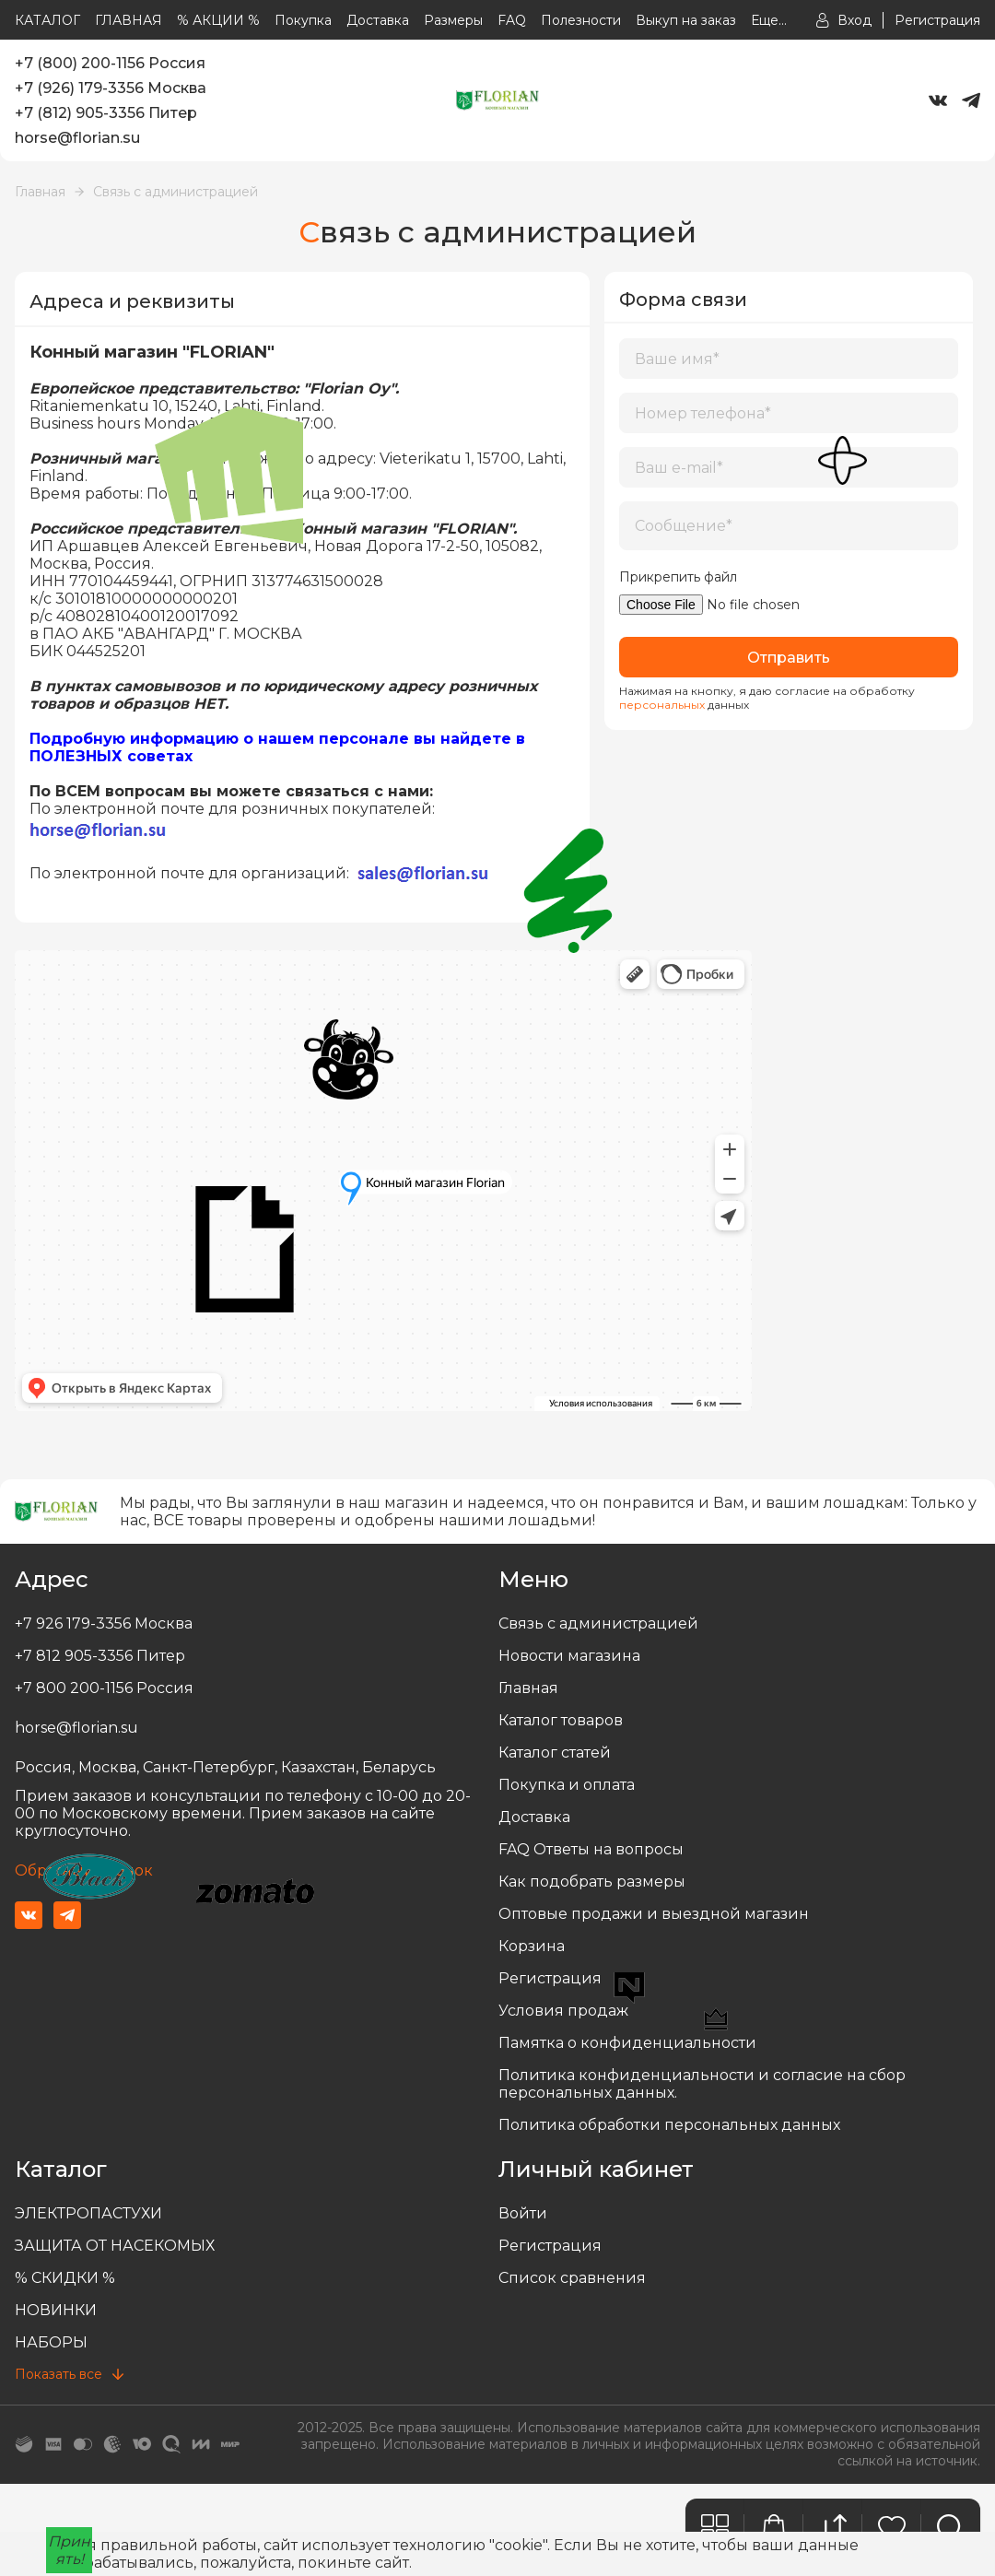  What do you see at coordinates (255, 1891) in the screenshot?
I see `open the Zomato app for food delivery and restaurant discovery` at bounding box center [255, 1891].